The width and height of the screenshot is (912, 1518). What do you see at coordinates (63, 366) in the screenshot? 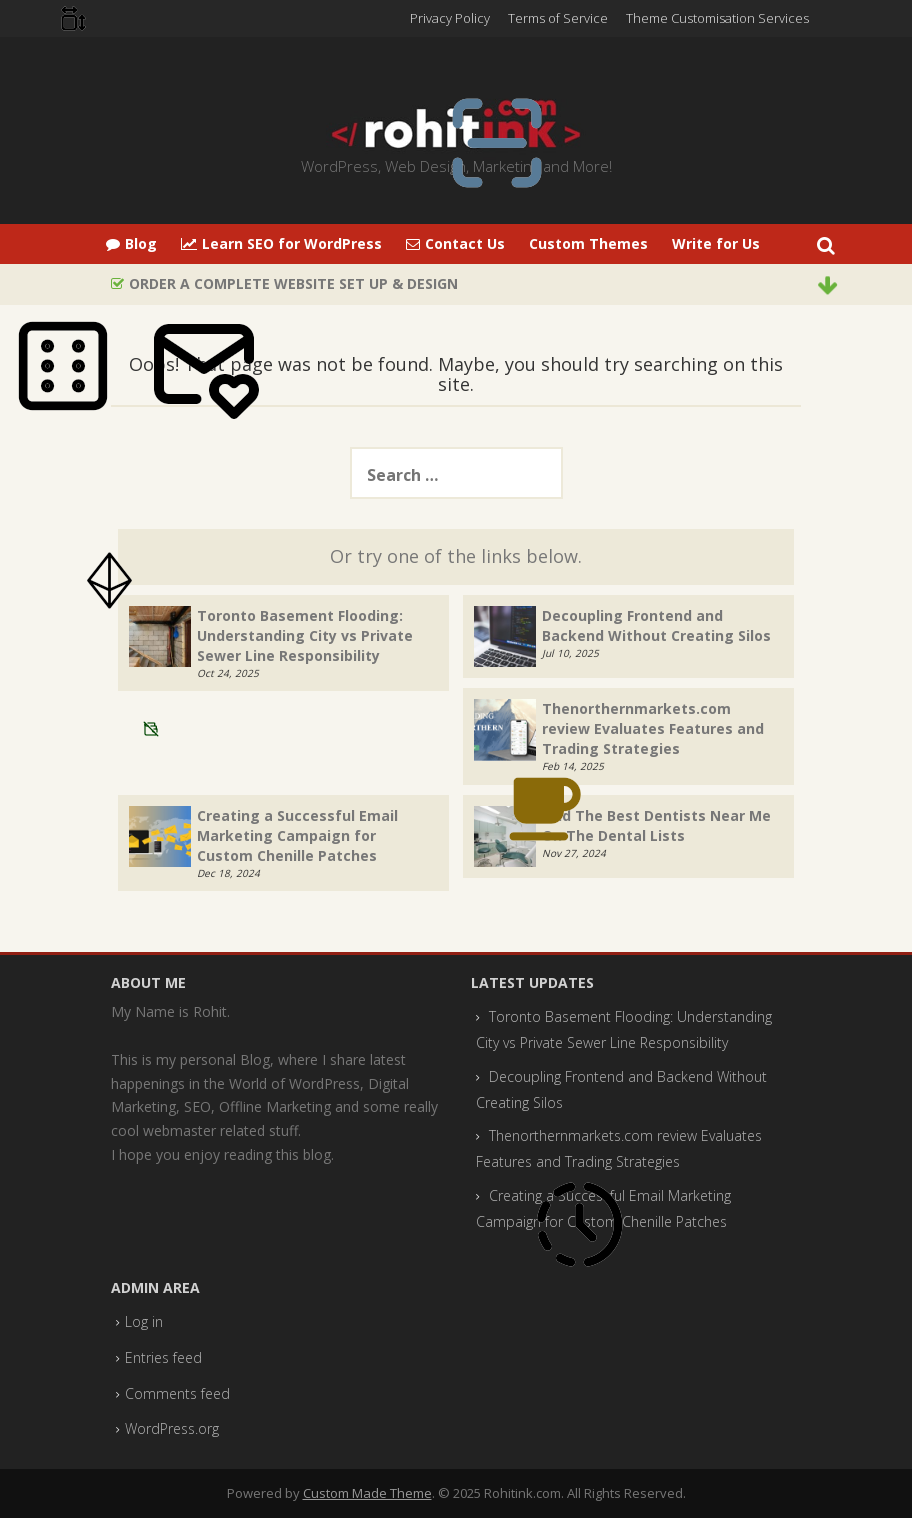
I see `random selection or shuffle function` at bounding box center [63, 366].